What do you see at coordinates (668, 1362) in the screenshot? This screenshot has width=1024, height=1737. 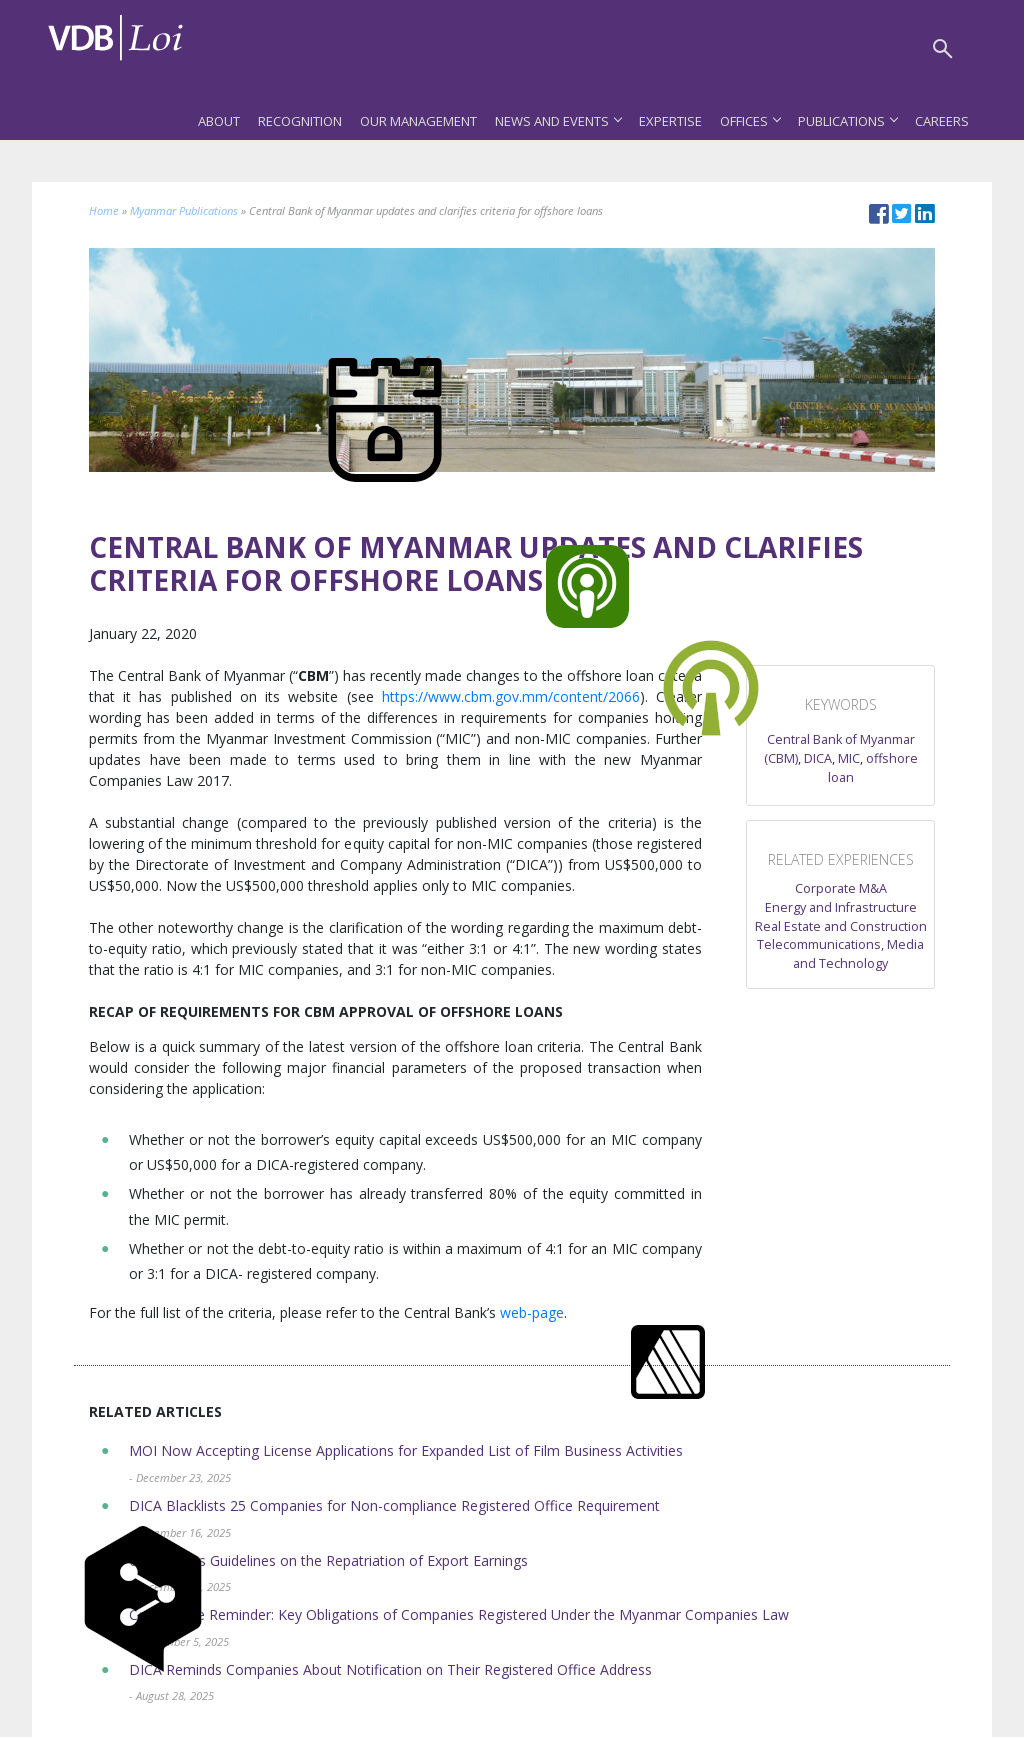 I see `open Affinity Publisher application` at bounding box center [668, 1362].